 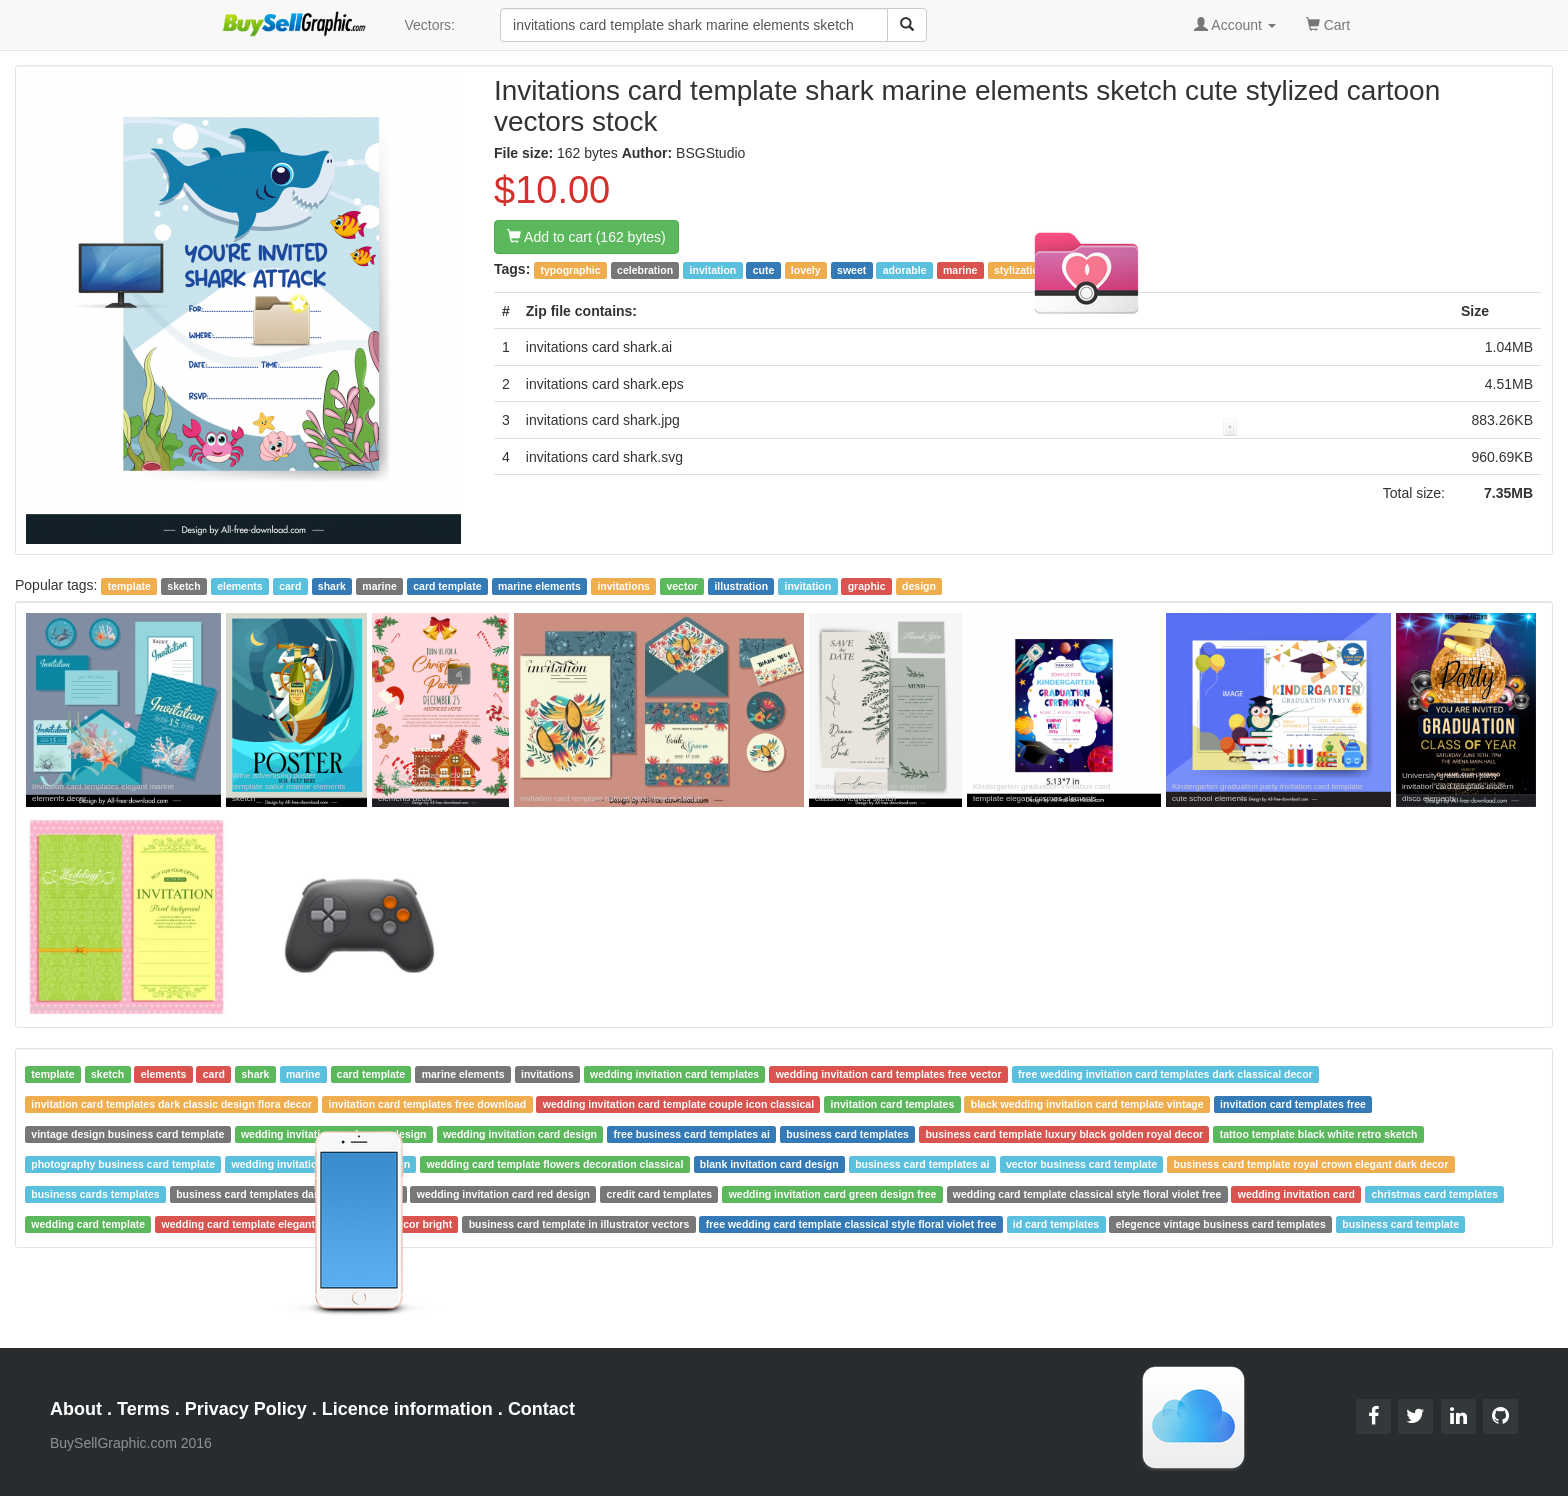 I want to click on create a new folder, so click(x=281, y=323).